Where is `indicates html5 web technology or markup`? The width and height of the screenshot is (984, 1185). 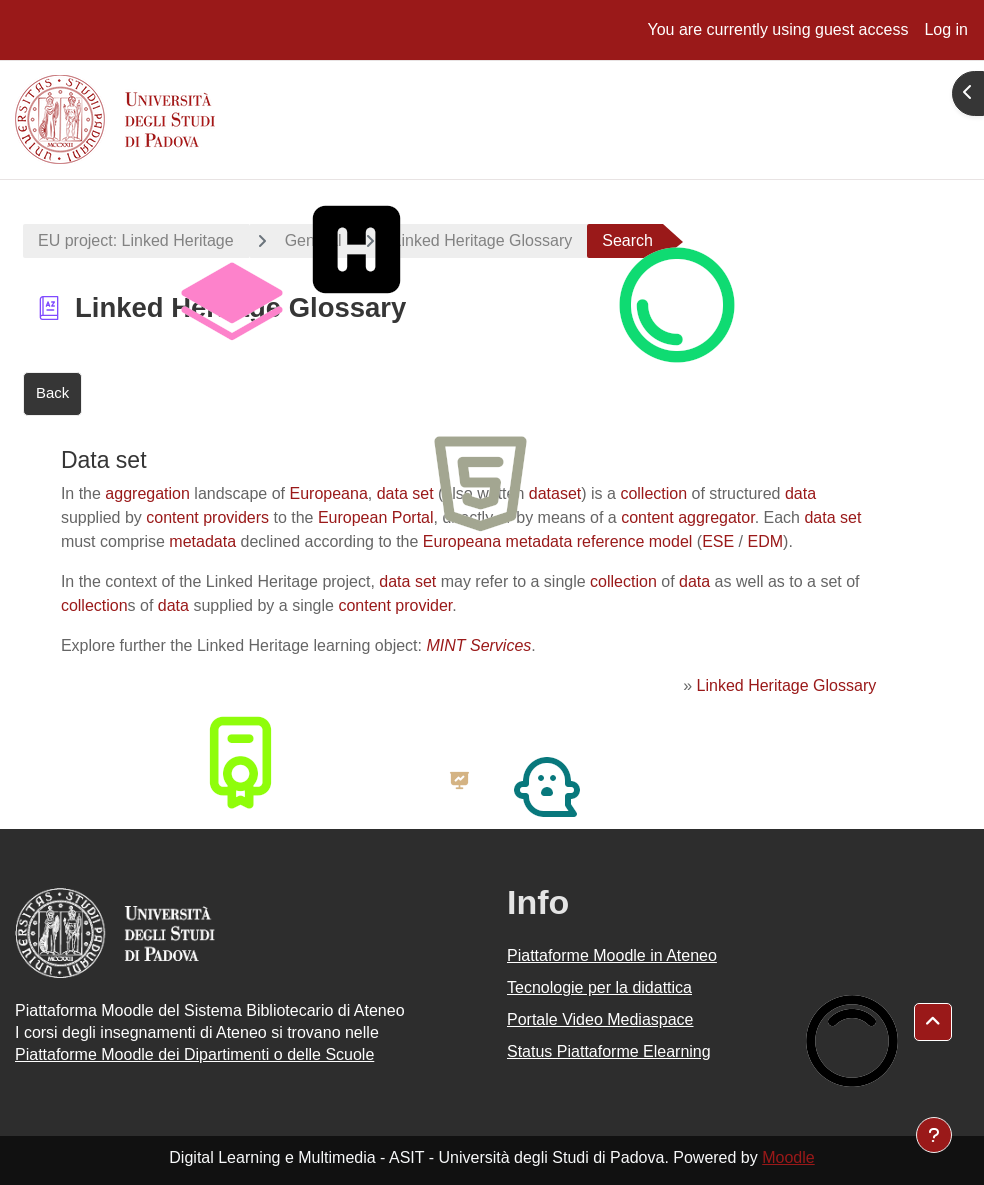
indicates html5 web technology or markup is located at coordinates (480, 482).